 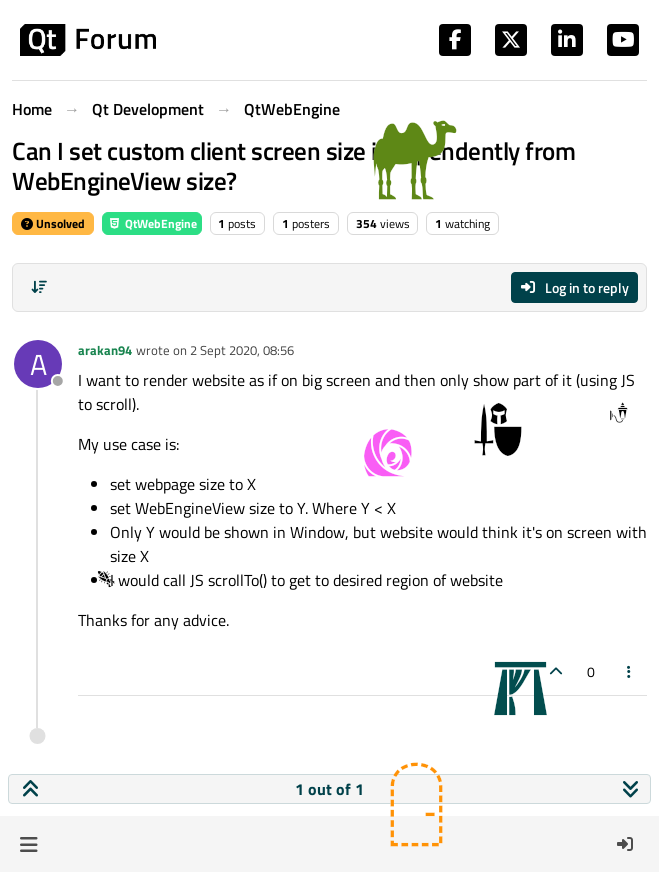 I want to click on indicates earwig pest type in an insect identification app, so click(x=106, y=579).